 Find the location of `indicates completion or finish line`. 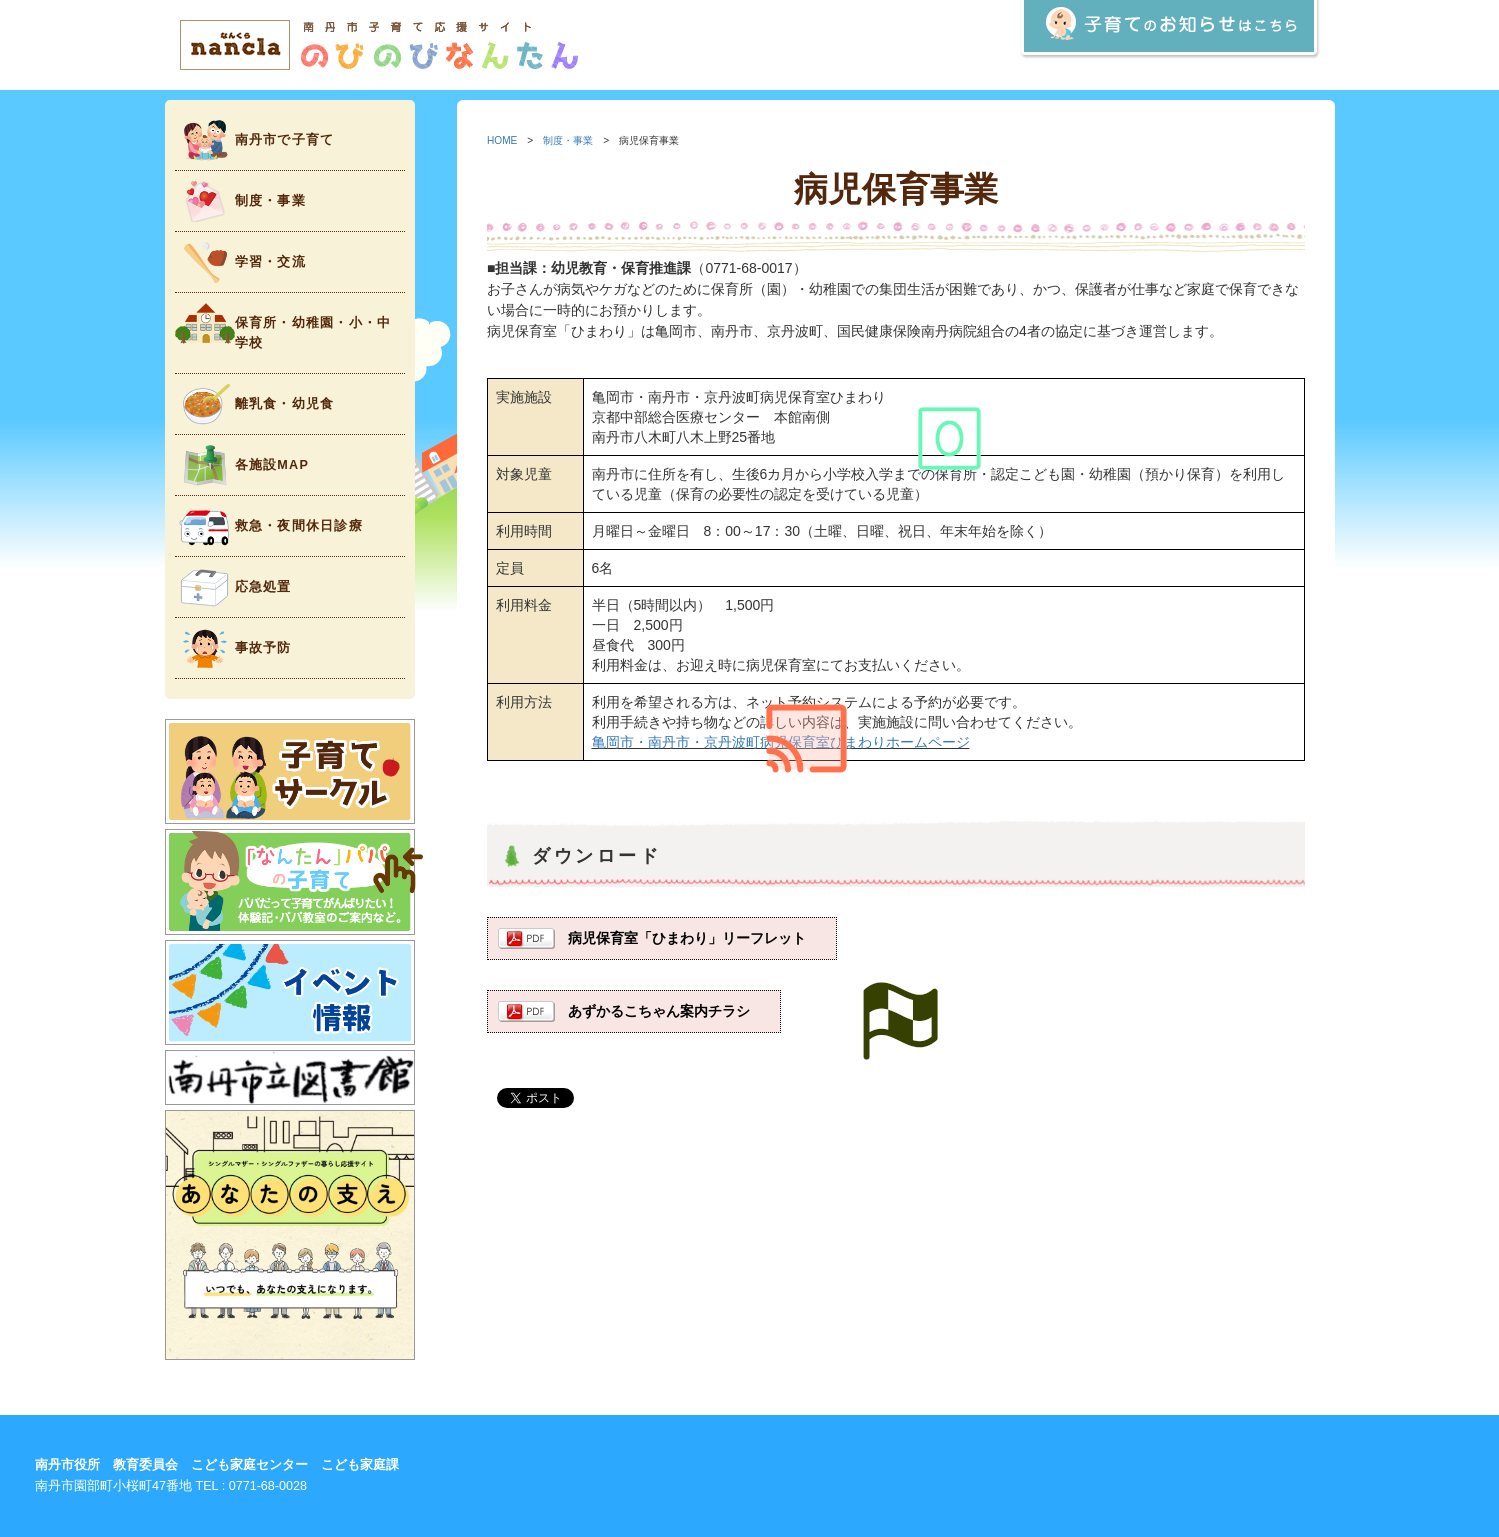

indicates completion or finish line is located at coordinates (897, 1019).